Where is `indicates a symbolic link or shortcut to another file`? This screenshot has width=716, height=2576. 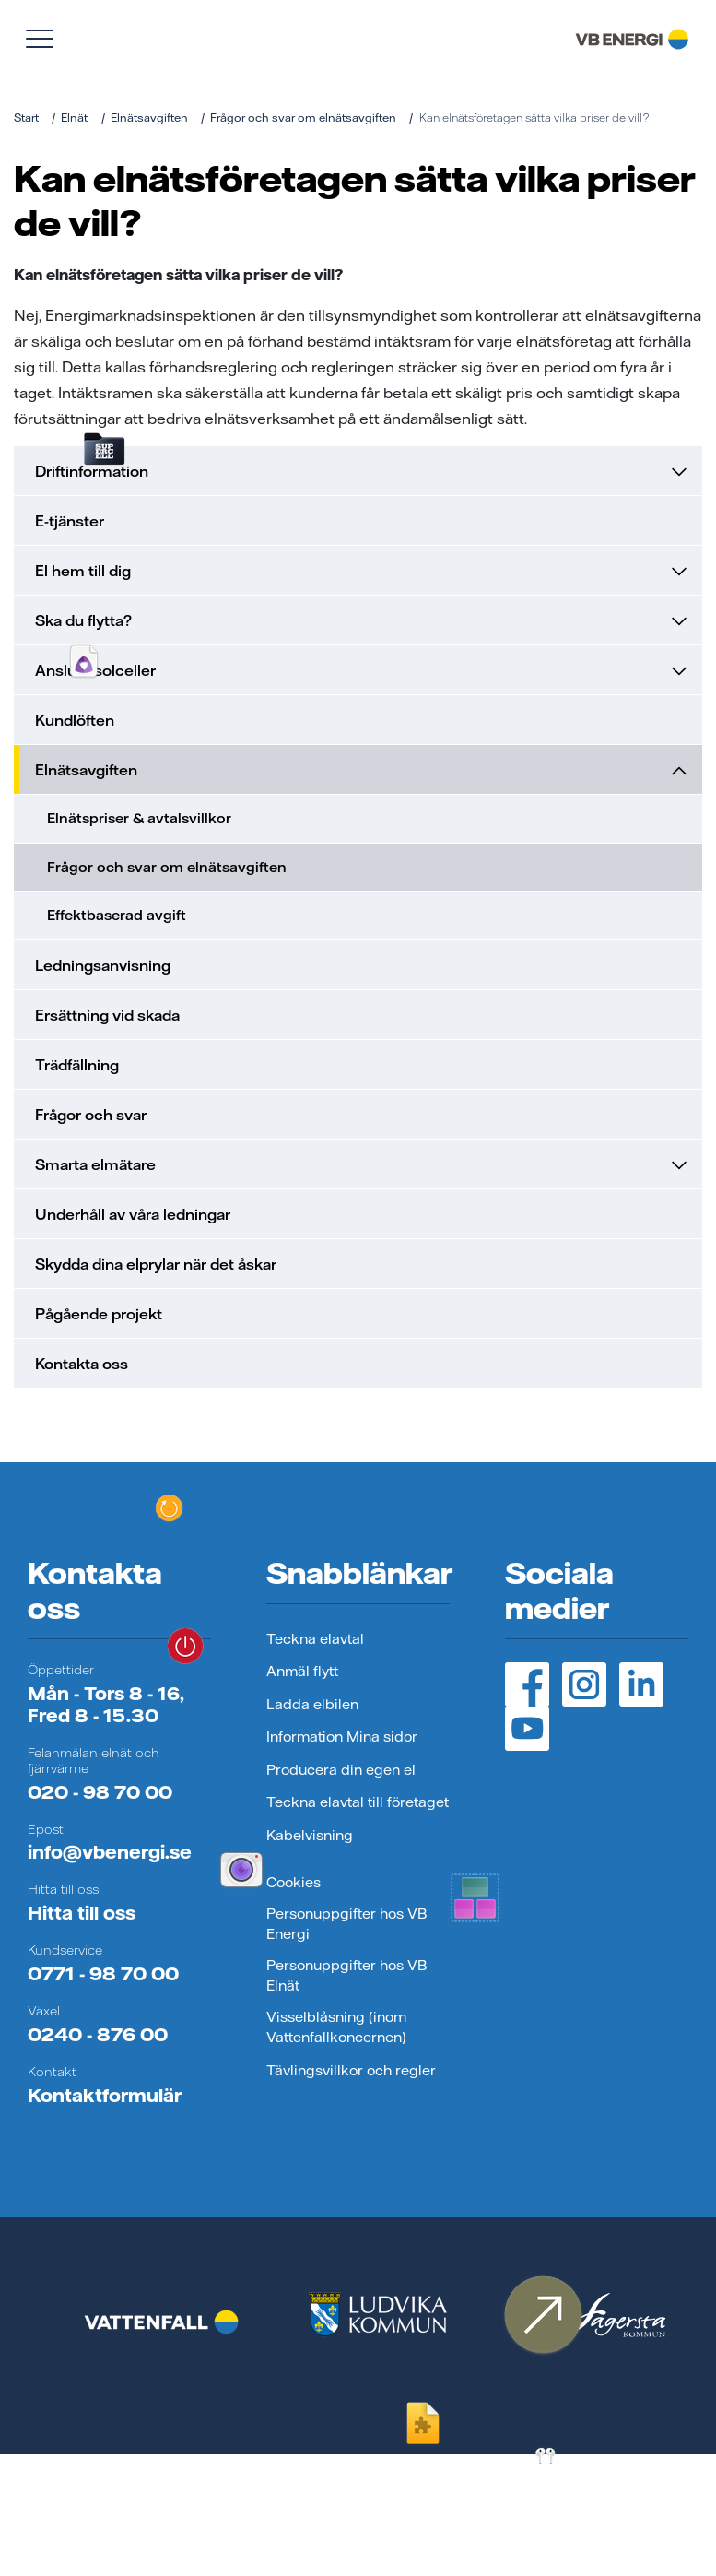
indicates a symbolic link or shortcut to another file is located at coordinates (543, 2314).